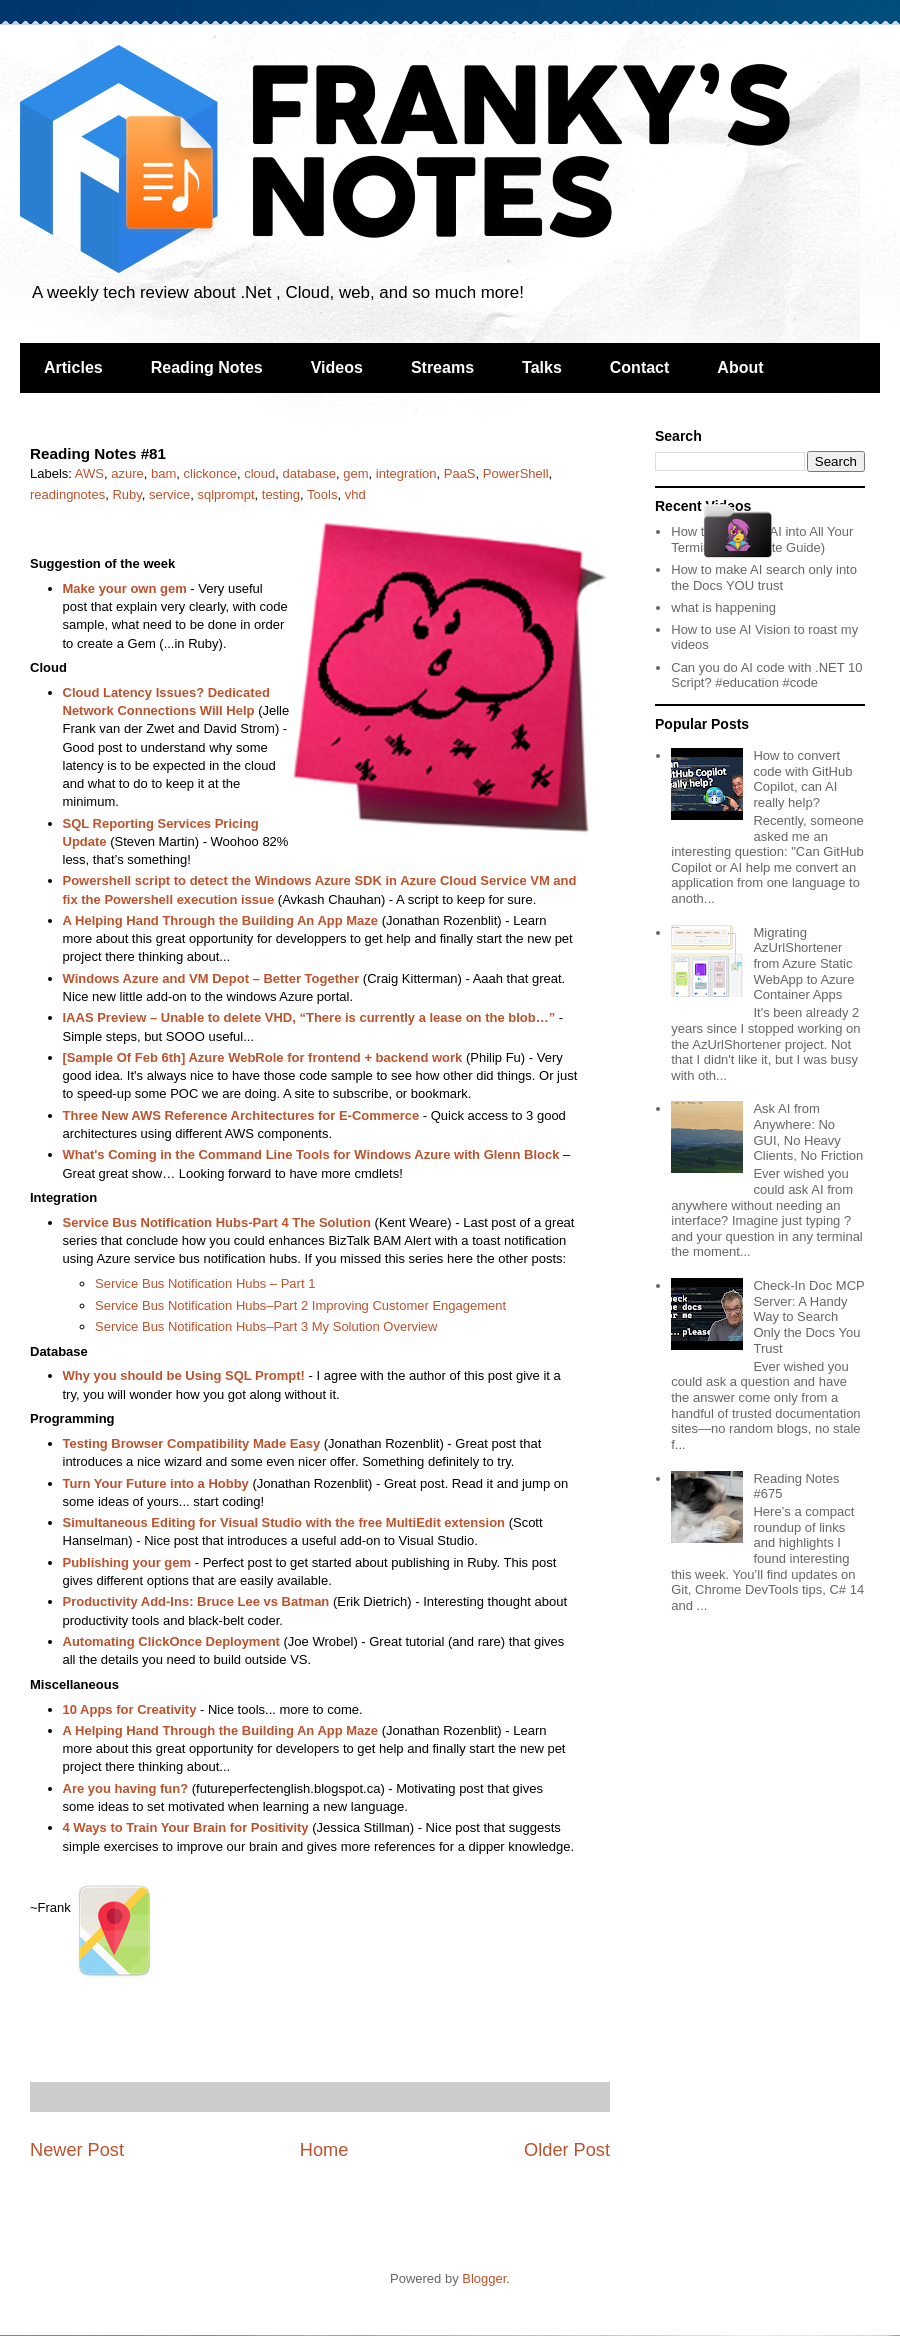  Describe the element at coordinates (114, 1930) in the screenshot. I see `a google earth KML geographic data file` at that location.